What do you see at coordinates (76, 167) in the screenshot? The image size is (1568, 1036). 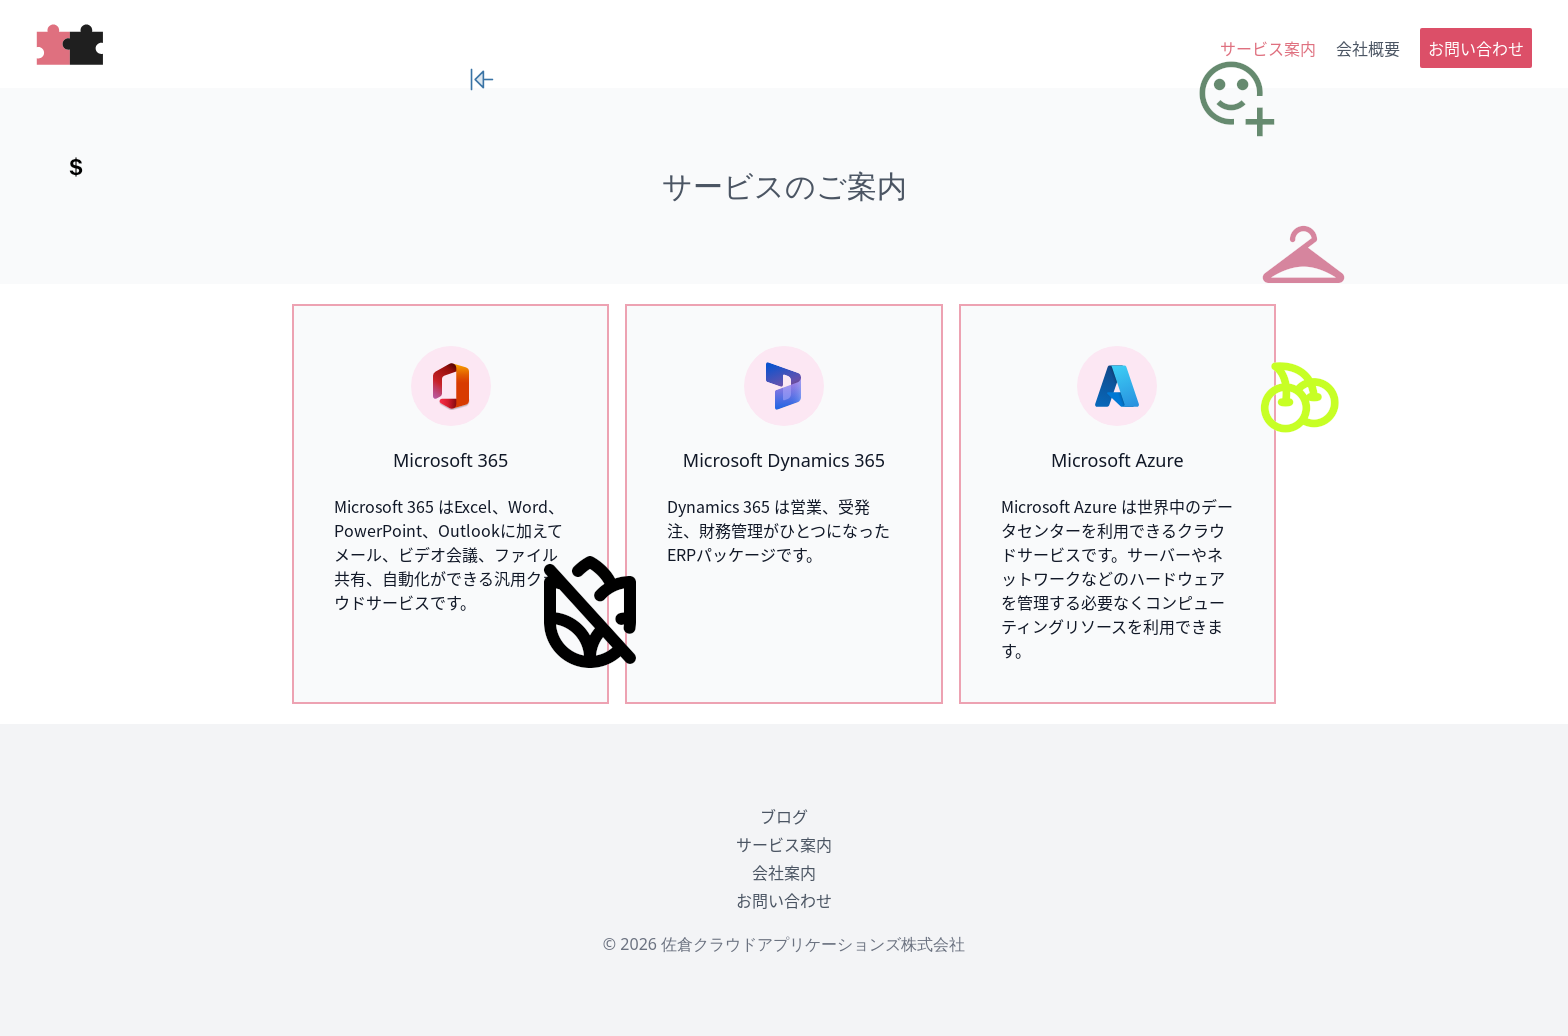 I see `view prices in US dollars` at bounding box center [76, 167].